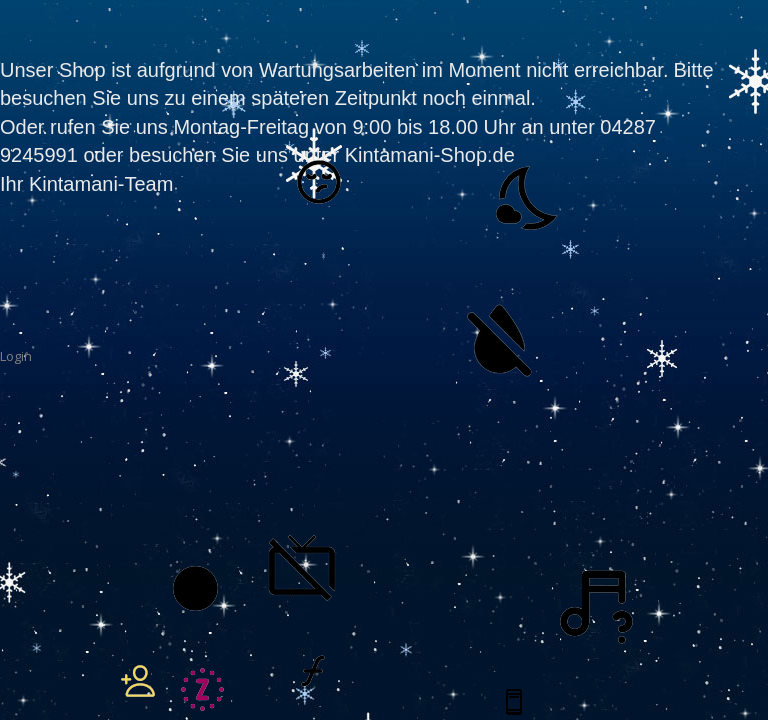 The width and height of the screenshot is (768, 720). What do you see at coordinates (313, 671) in the screenshot?
I see `indicates florin currency or Dutch guilder symbol` at bounding box center [313, 671].